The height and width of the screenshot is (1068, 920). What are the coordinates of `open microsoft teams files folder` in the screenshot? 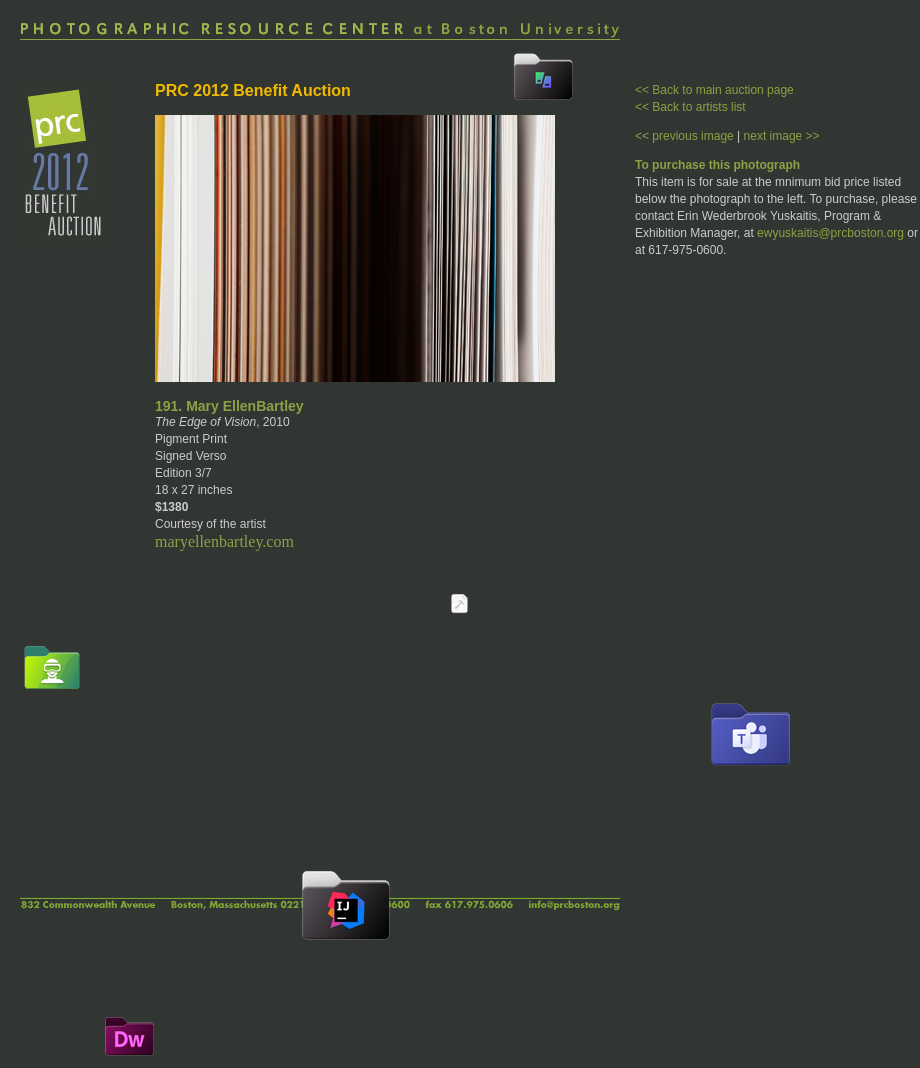 It's located at (750, 736).